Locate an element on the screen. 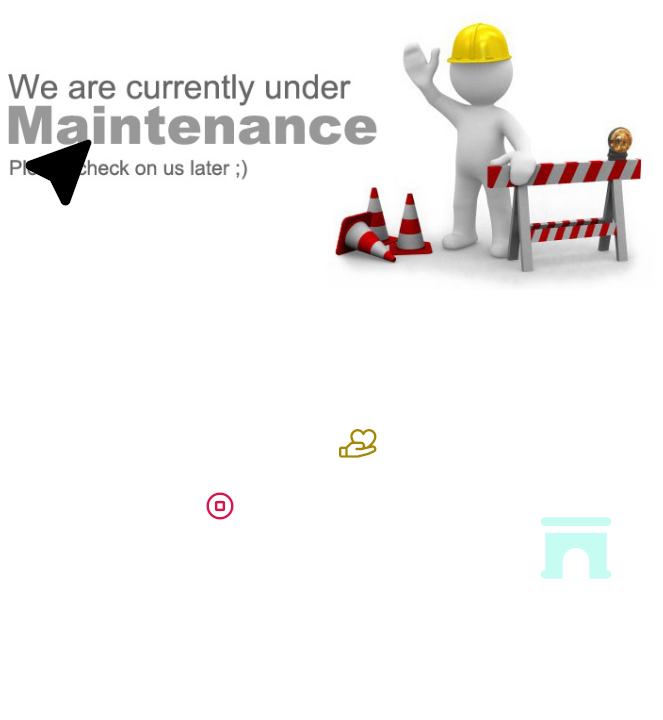 The height and width of the screenshot is (720, 663). stop media playback is located at coordinates (220, 506).